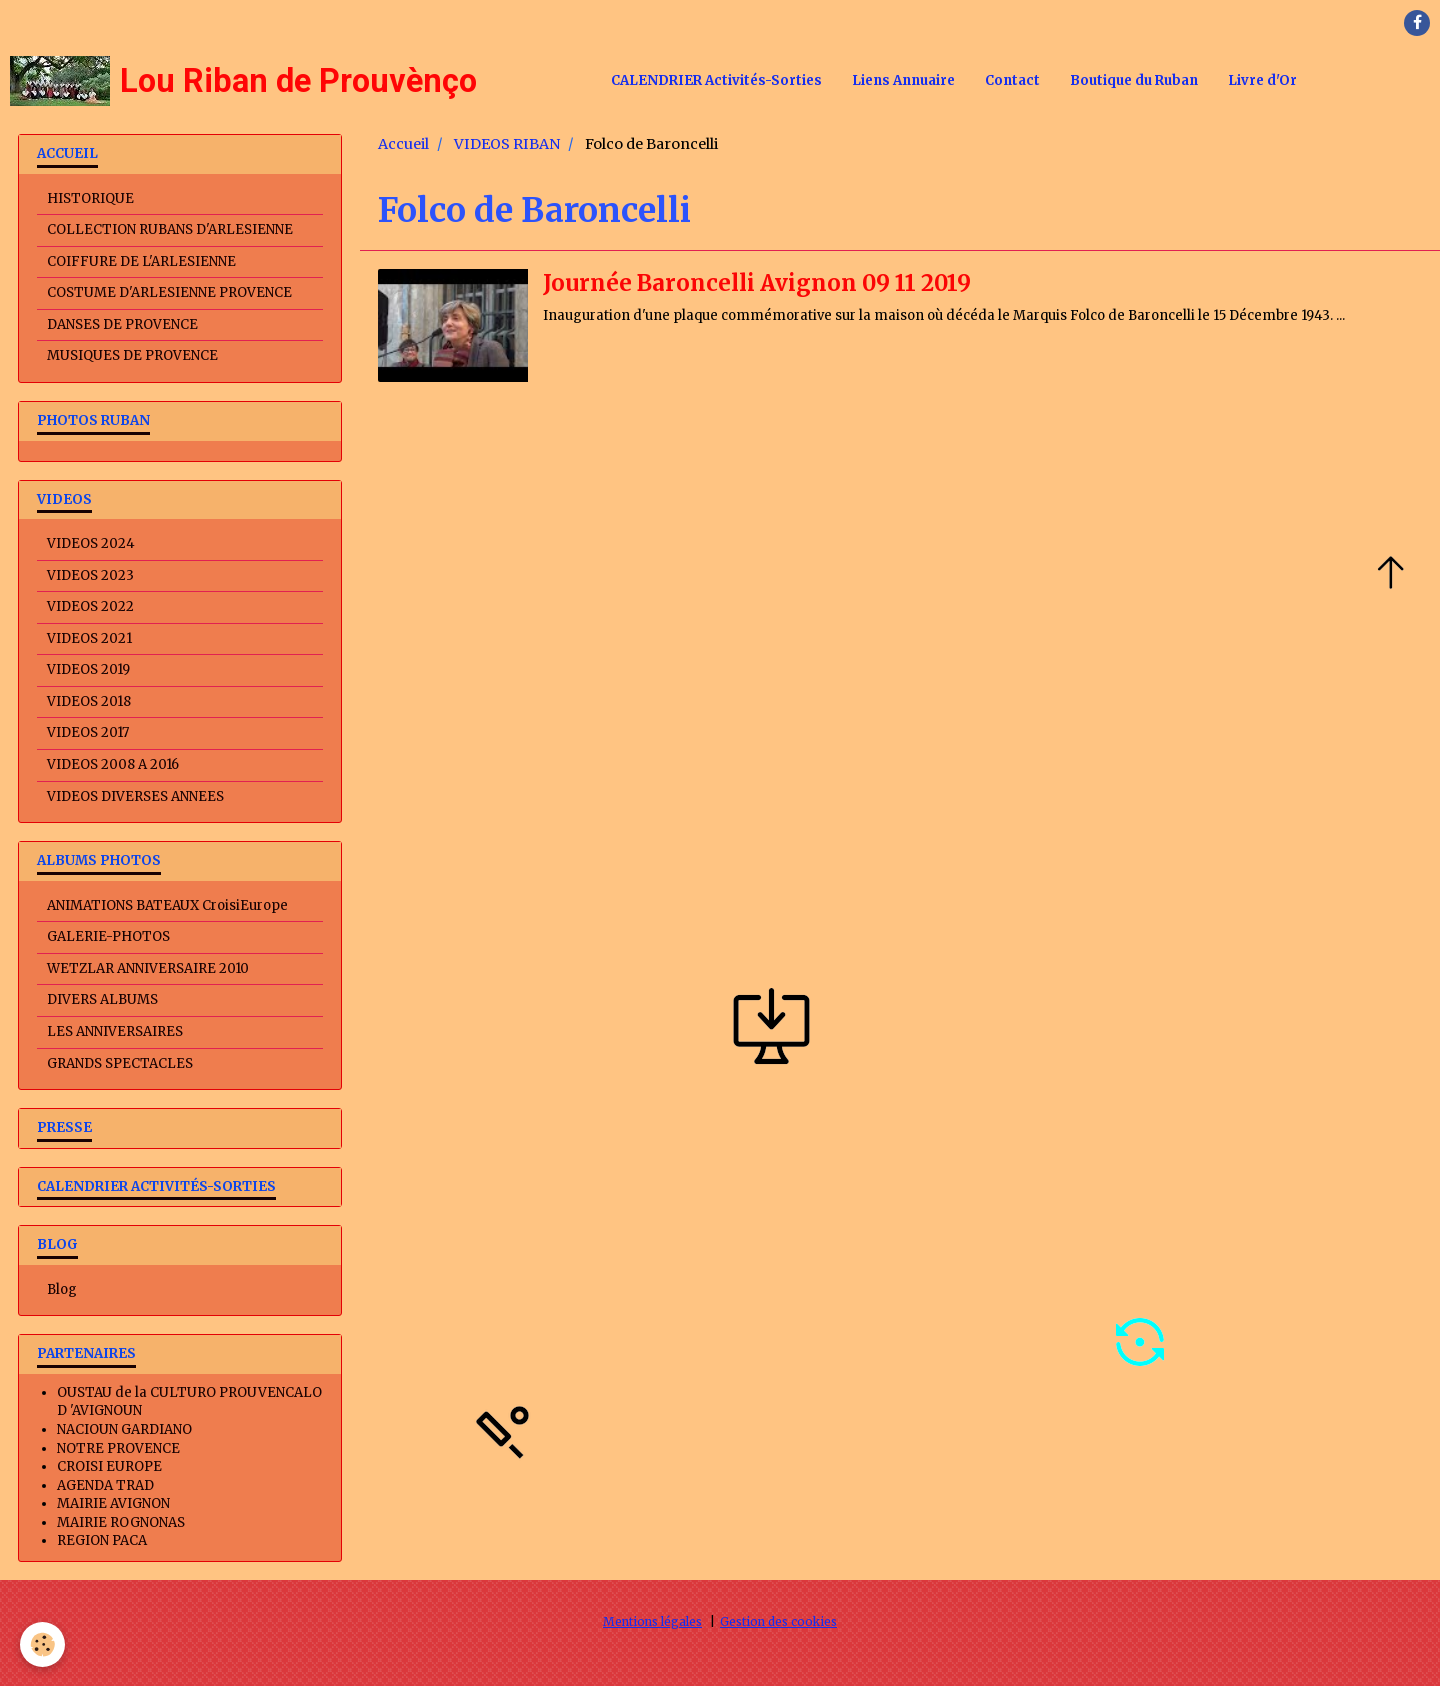 The width and height of the screenshot is (1440, 1686). Describe the element at coordinates (1391, 573) in the screenshot. I see `scroll to top of page` at that location.